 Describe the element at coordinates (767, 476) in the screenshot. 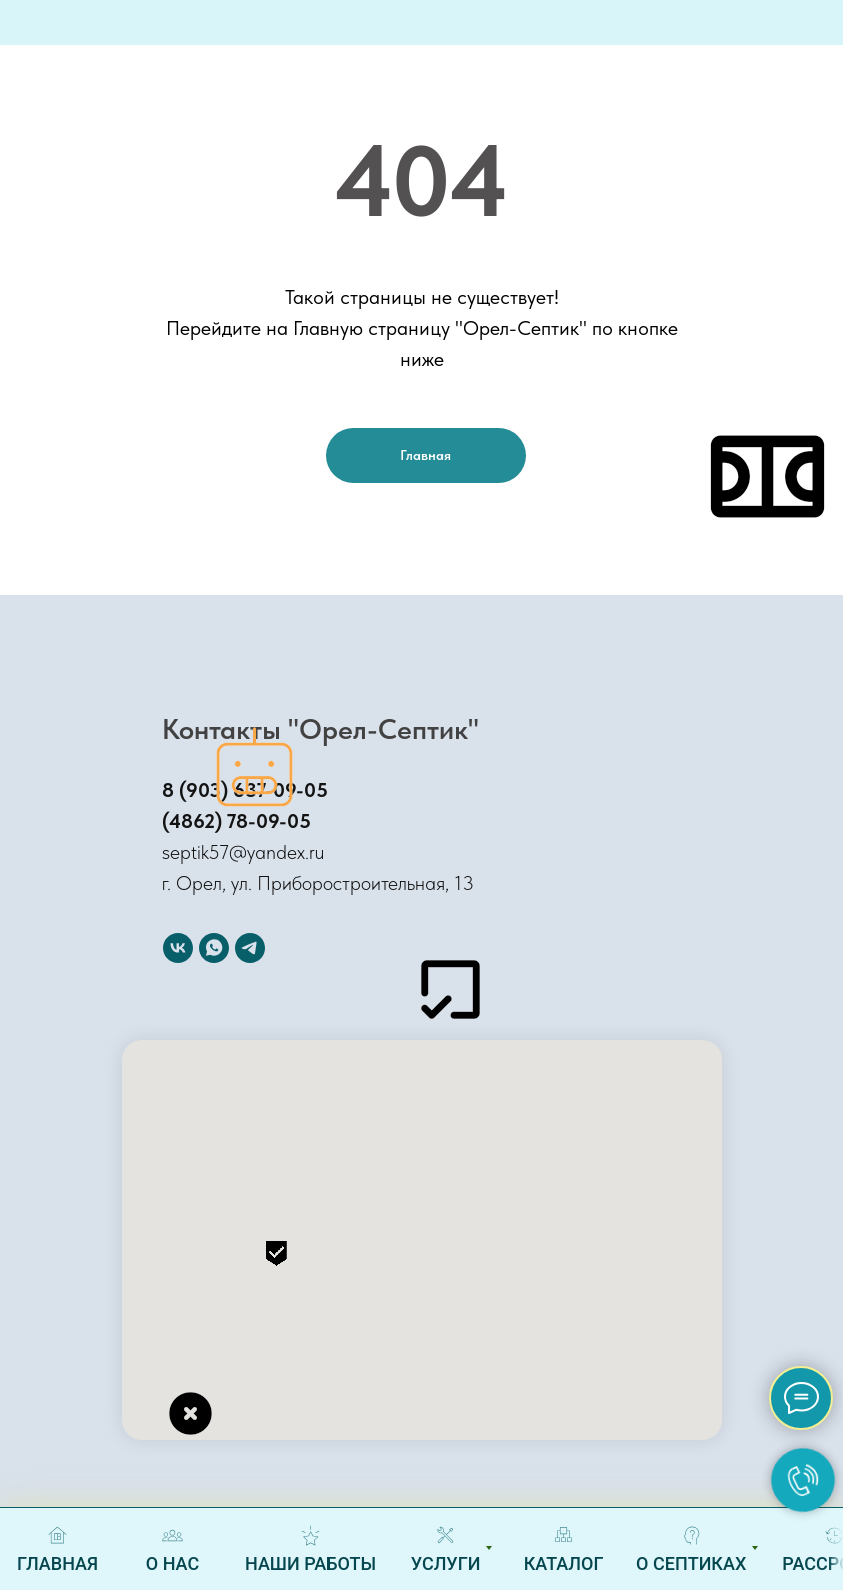

I see `view basketball court availability` at that location.